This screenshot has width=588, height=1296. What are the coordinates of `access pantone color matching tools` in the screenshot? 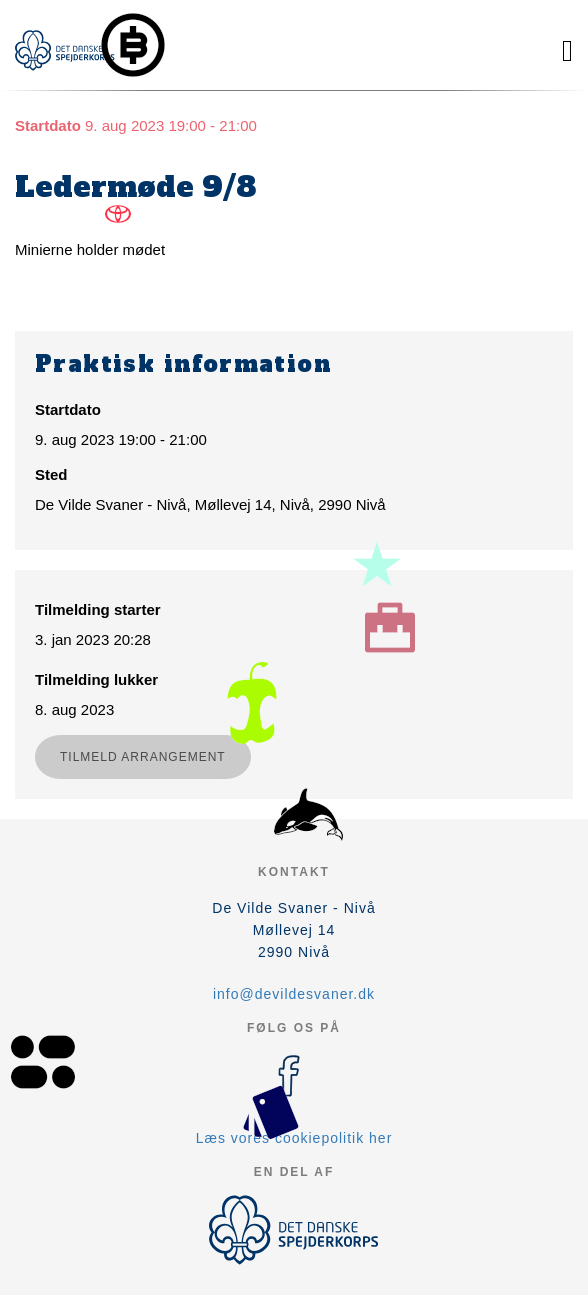 It's located at (270, 1112).